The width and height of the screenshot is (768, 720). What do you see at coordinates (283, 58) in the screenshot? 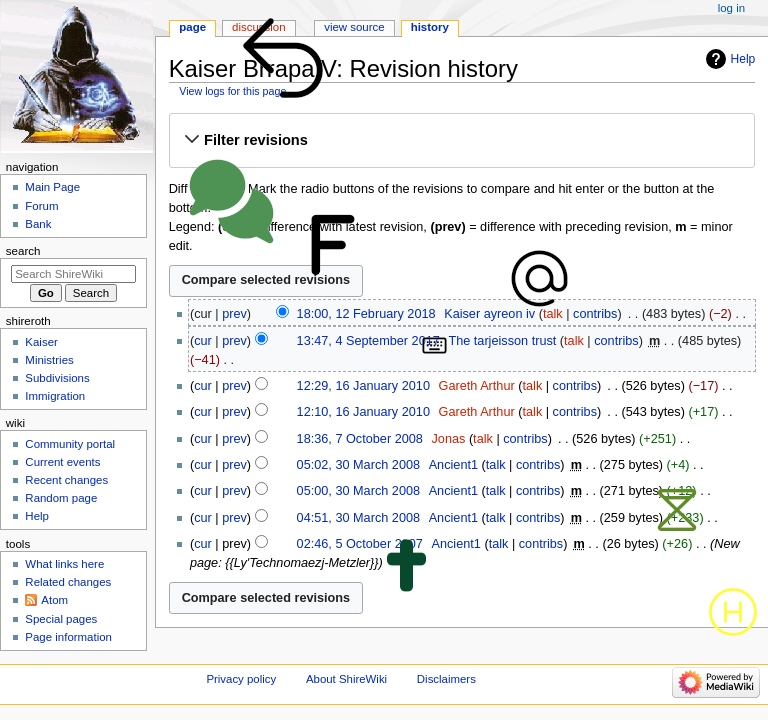
I see `undo the last action` at bounding box center [283, 58].